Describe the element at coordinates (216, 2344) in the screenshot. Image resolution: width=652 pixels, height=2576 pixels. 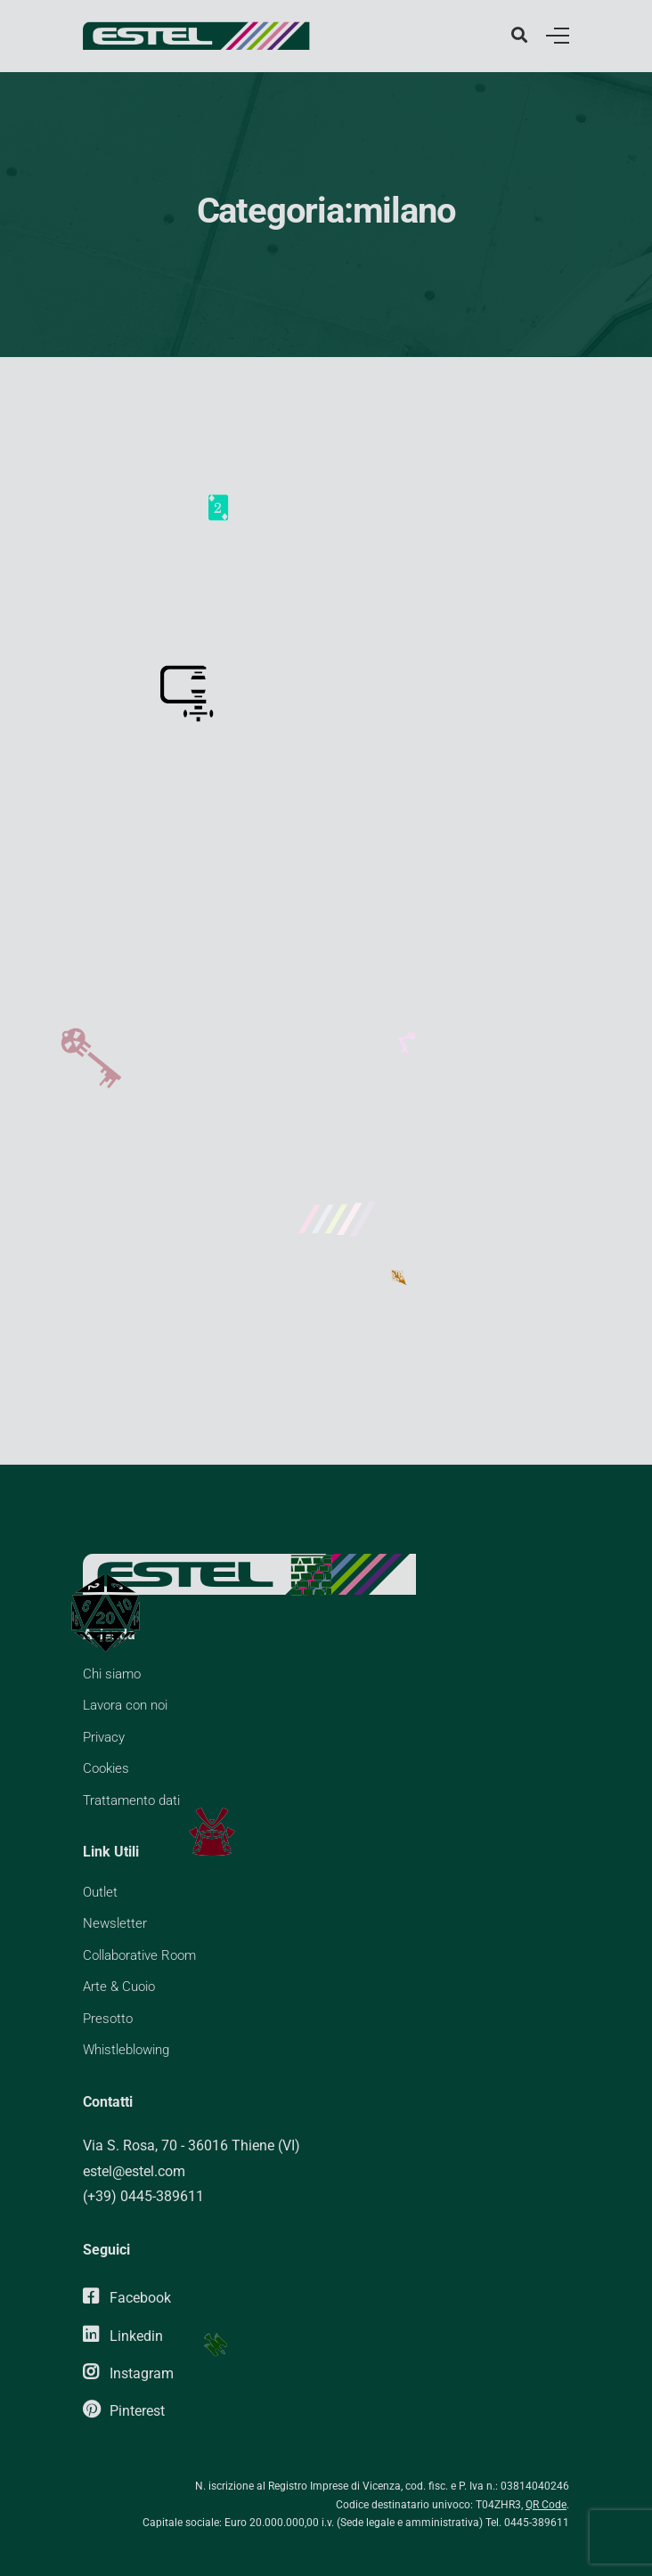
I see `crow dive ability or attack skill` at that location.